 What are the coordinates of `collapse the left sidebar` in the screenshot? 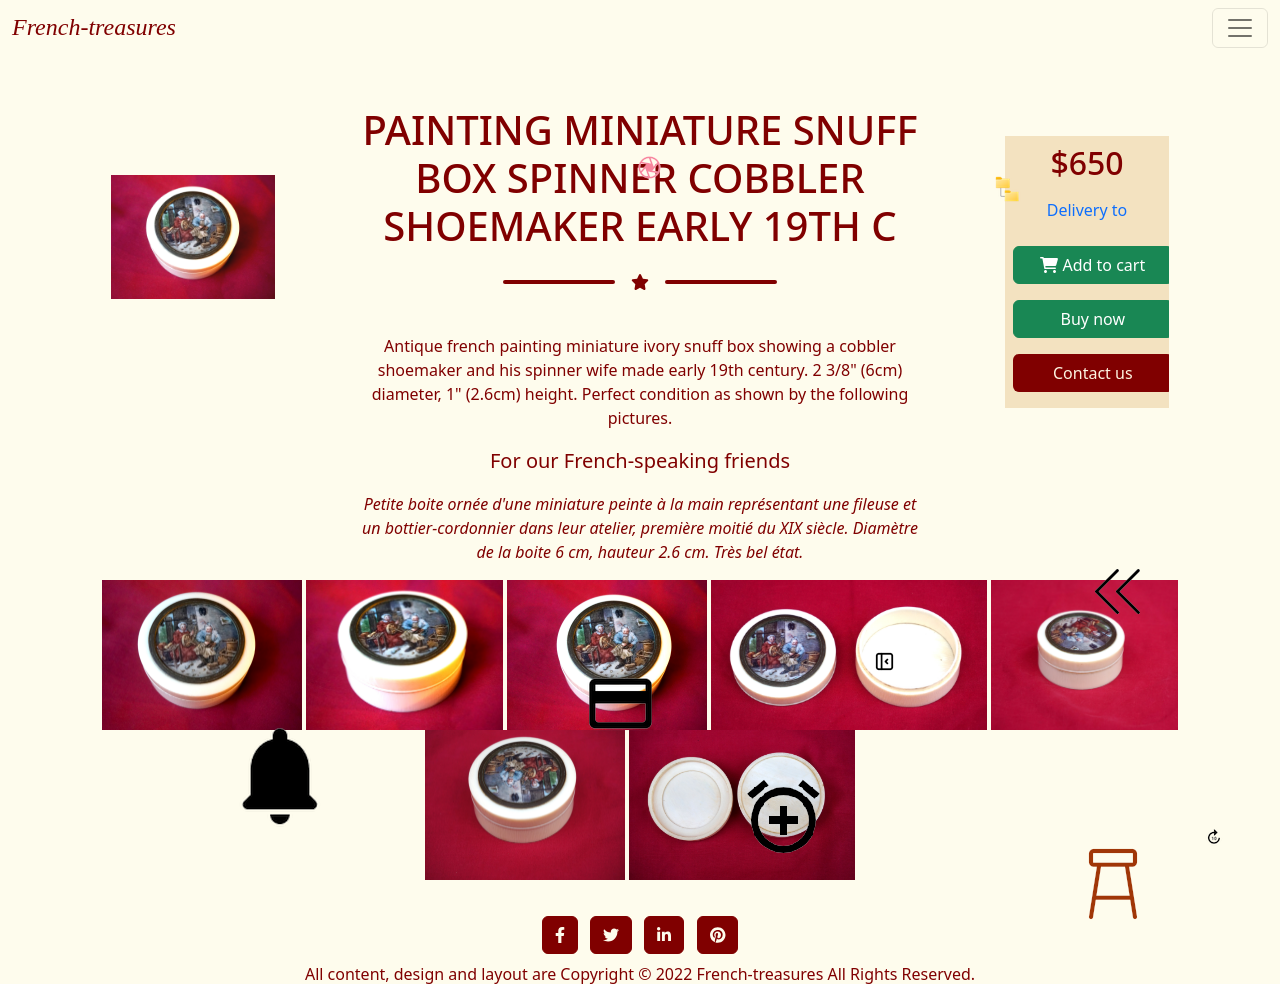 It's located at (884, 661).